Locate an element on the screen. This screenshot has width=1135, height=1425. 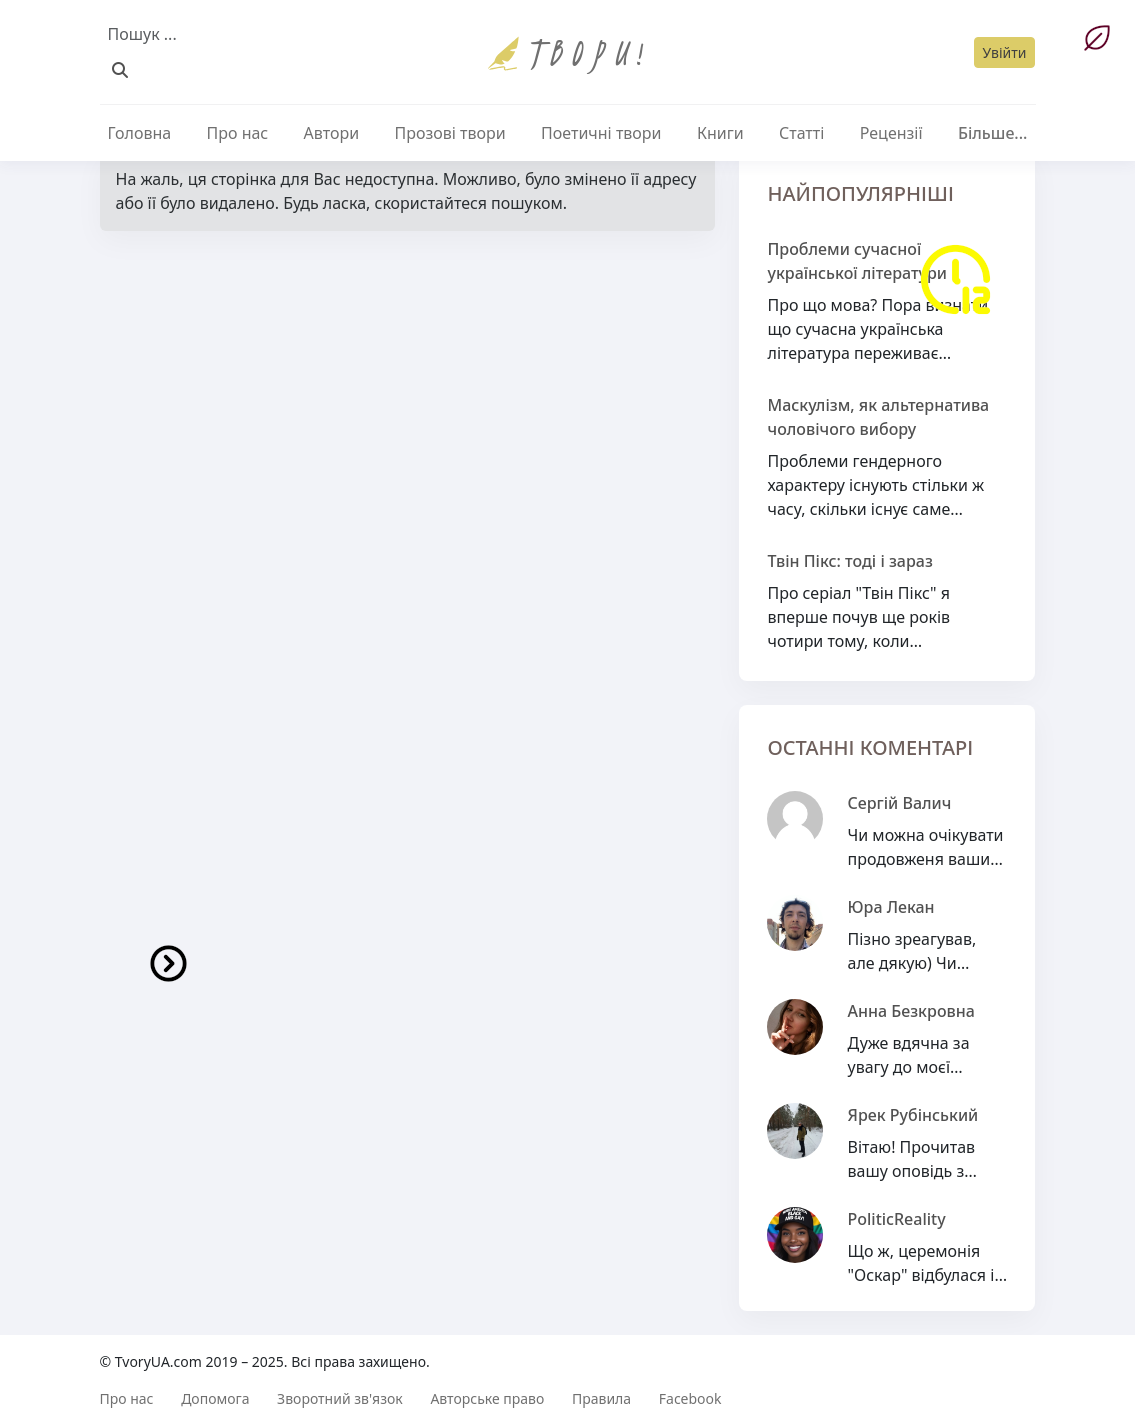
view time in 12-hour format is located at coordinates (955, 279).